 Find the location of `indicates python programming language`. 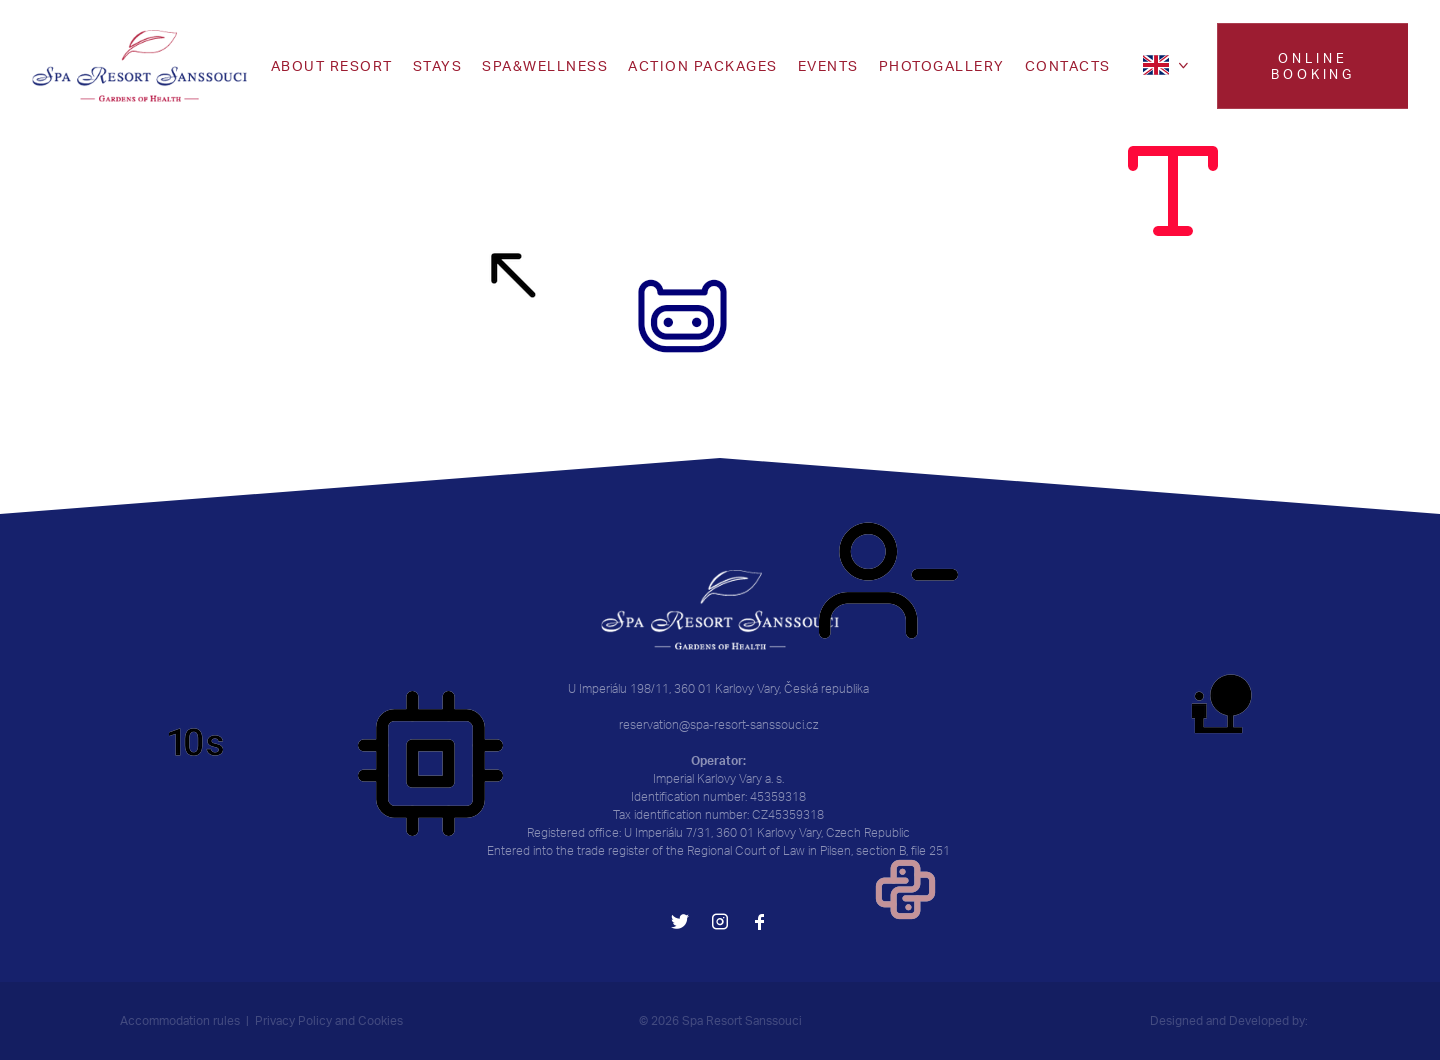

indicates python programming language is located at coordinates (905, 889).